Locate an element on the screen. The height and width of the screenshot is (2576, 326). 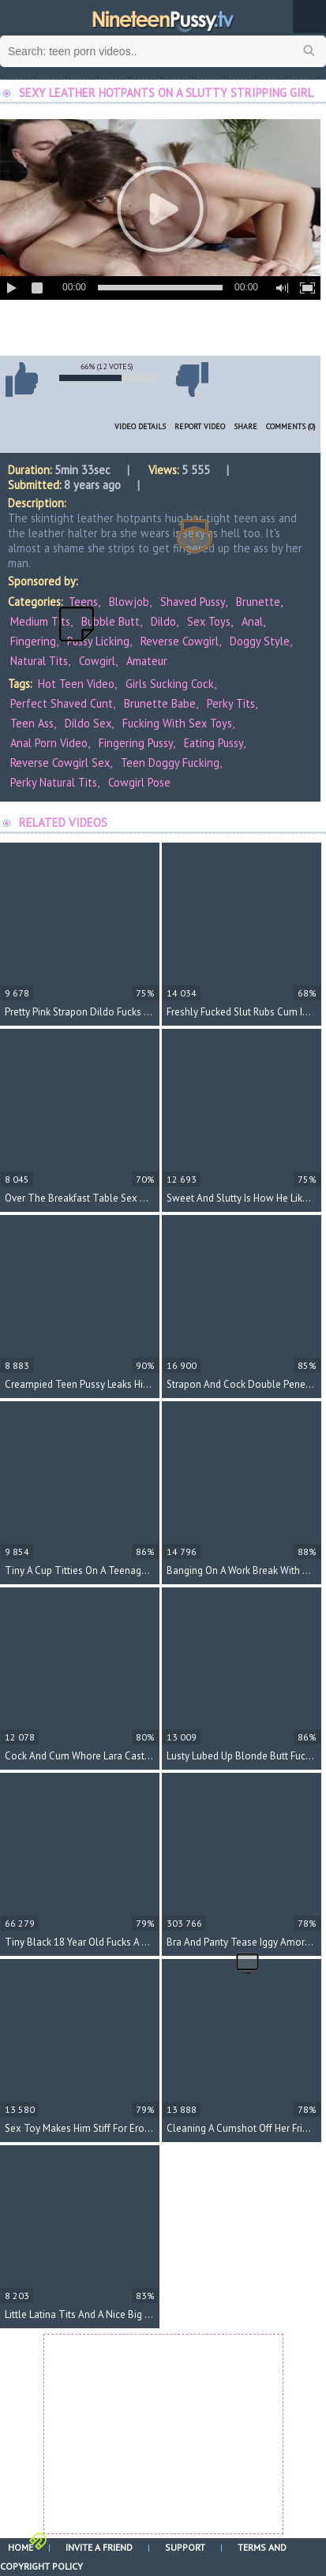
create a new note is located at coordinates (77, 624).